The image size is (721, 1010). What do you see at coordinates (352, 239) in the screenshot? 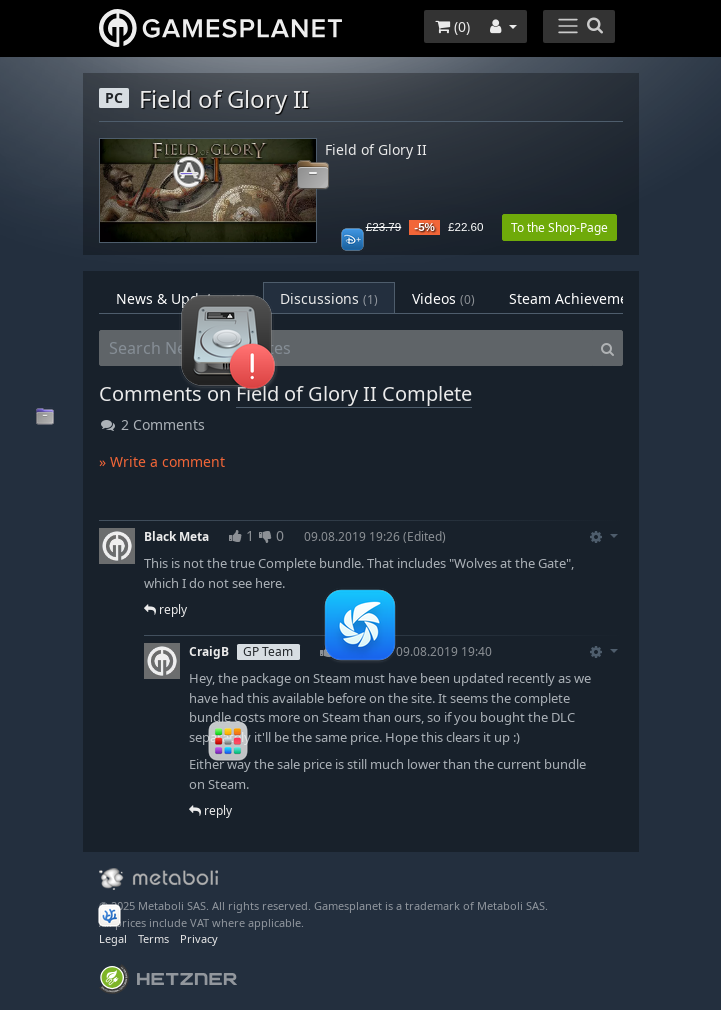
I see `open the Disney+ streaming app` at bounding box center [352, 239].